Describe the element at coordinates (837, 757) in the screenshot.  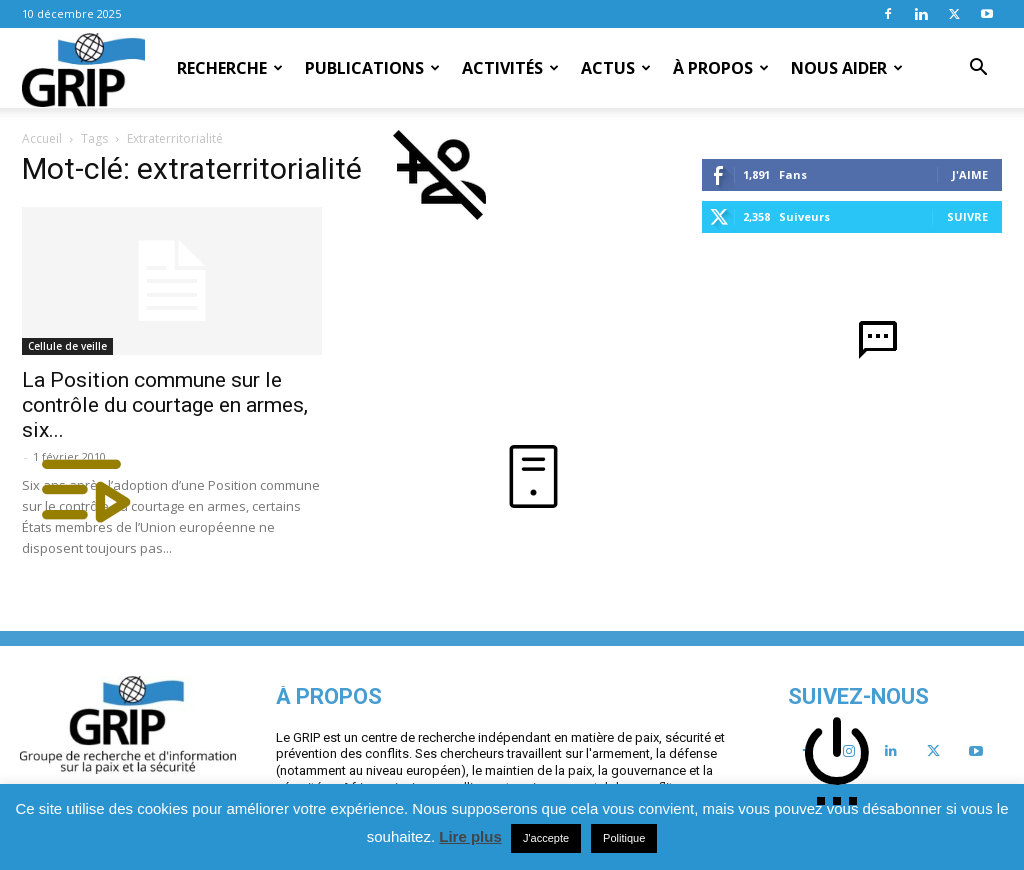
I see `access power or shutdown settings` at that location.